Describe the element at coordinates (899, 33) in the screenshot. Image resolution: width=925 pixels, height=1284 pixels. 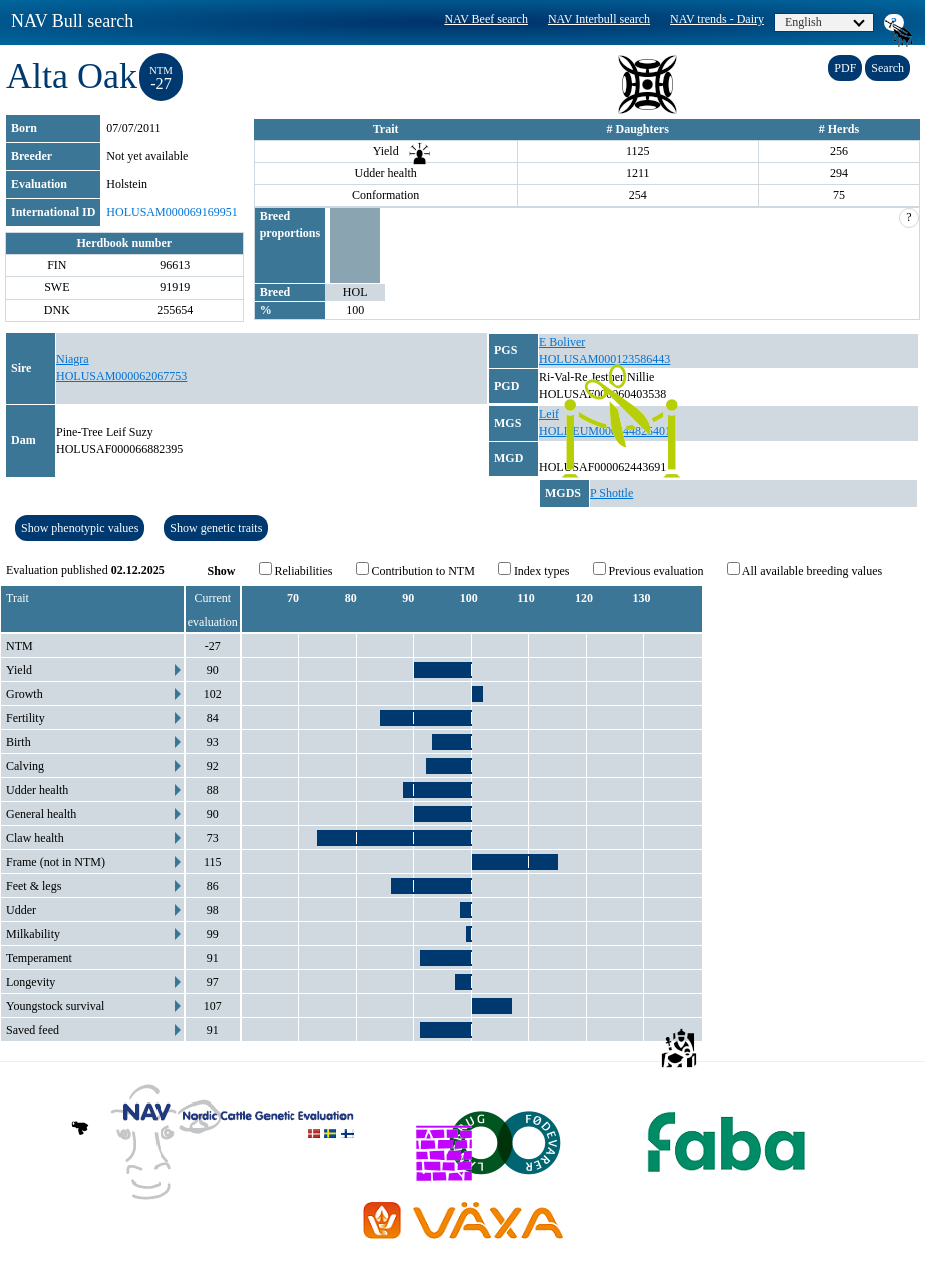
I see `indicates a critical hit or fatal attack in combat` at that location.